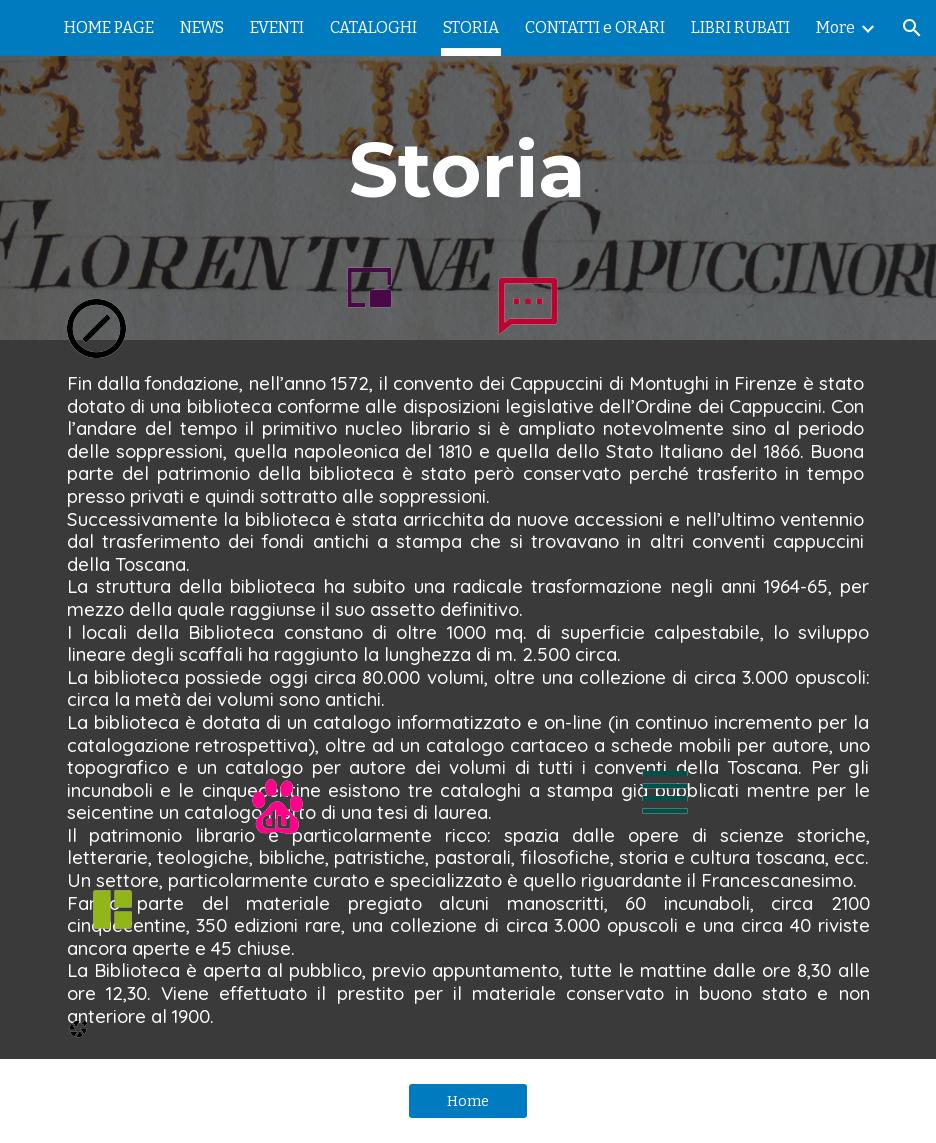 The height and width of the screenshot is (1143, 936). I want to click on access AI-powered camera features, so click(78, 1029).